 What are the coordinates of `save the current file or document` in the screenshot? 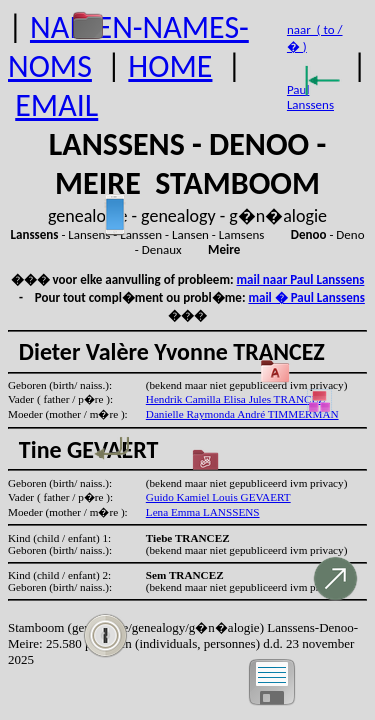 It's located at (272, 682).